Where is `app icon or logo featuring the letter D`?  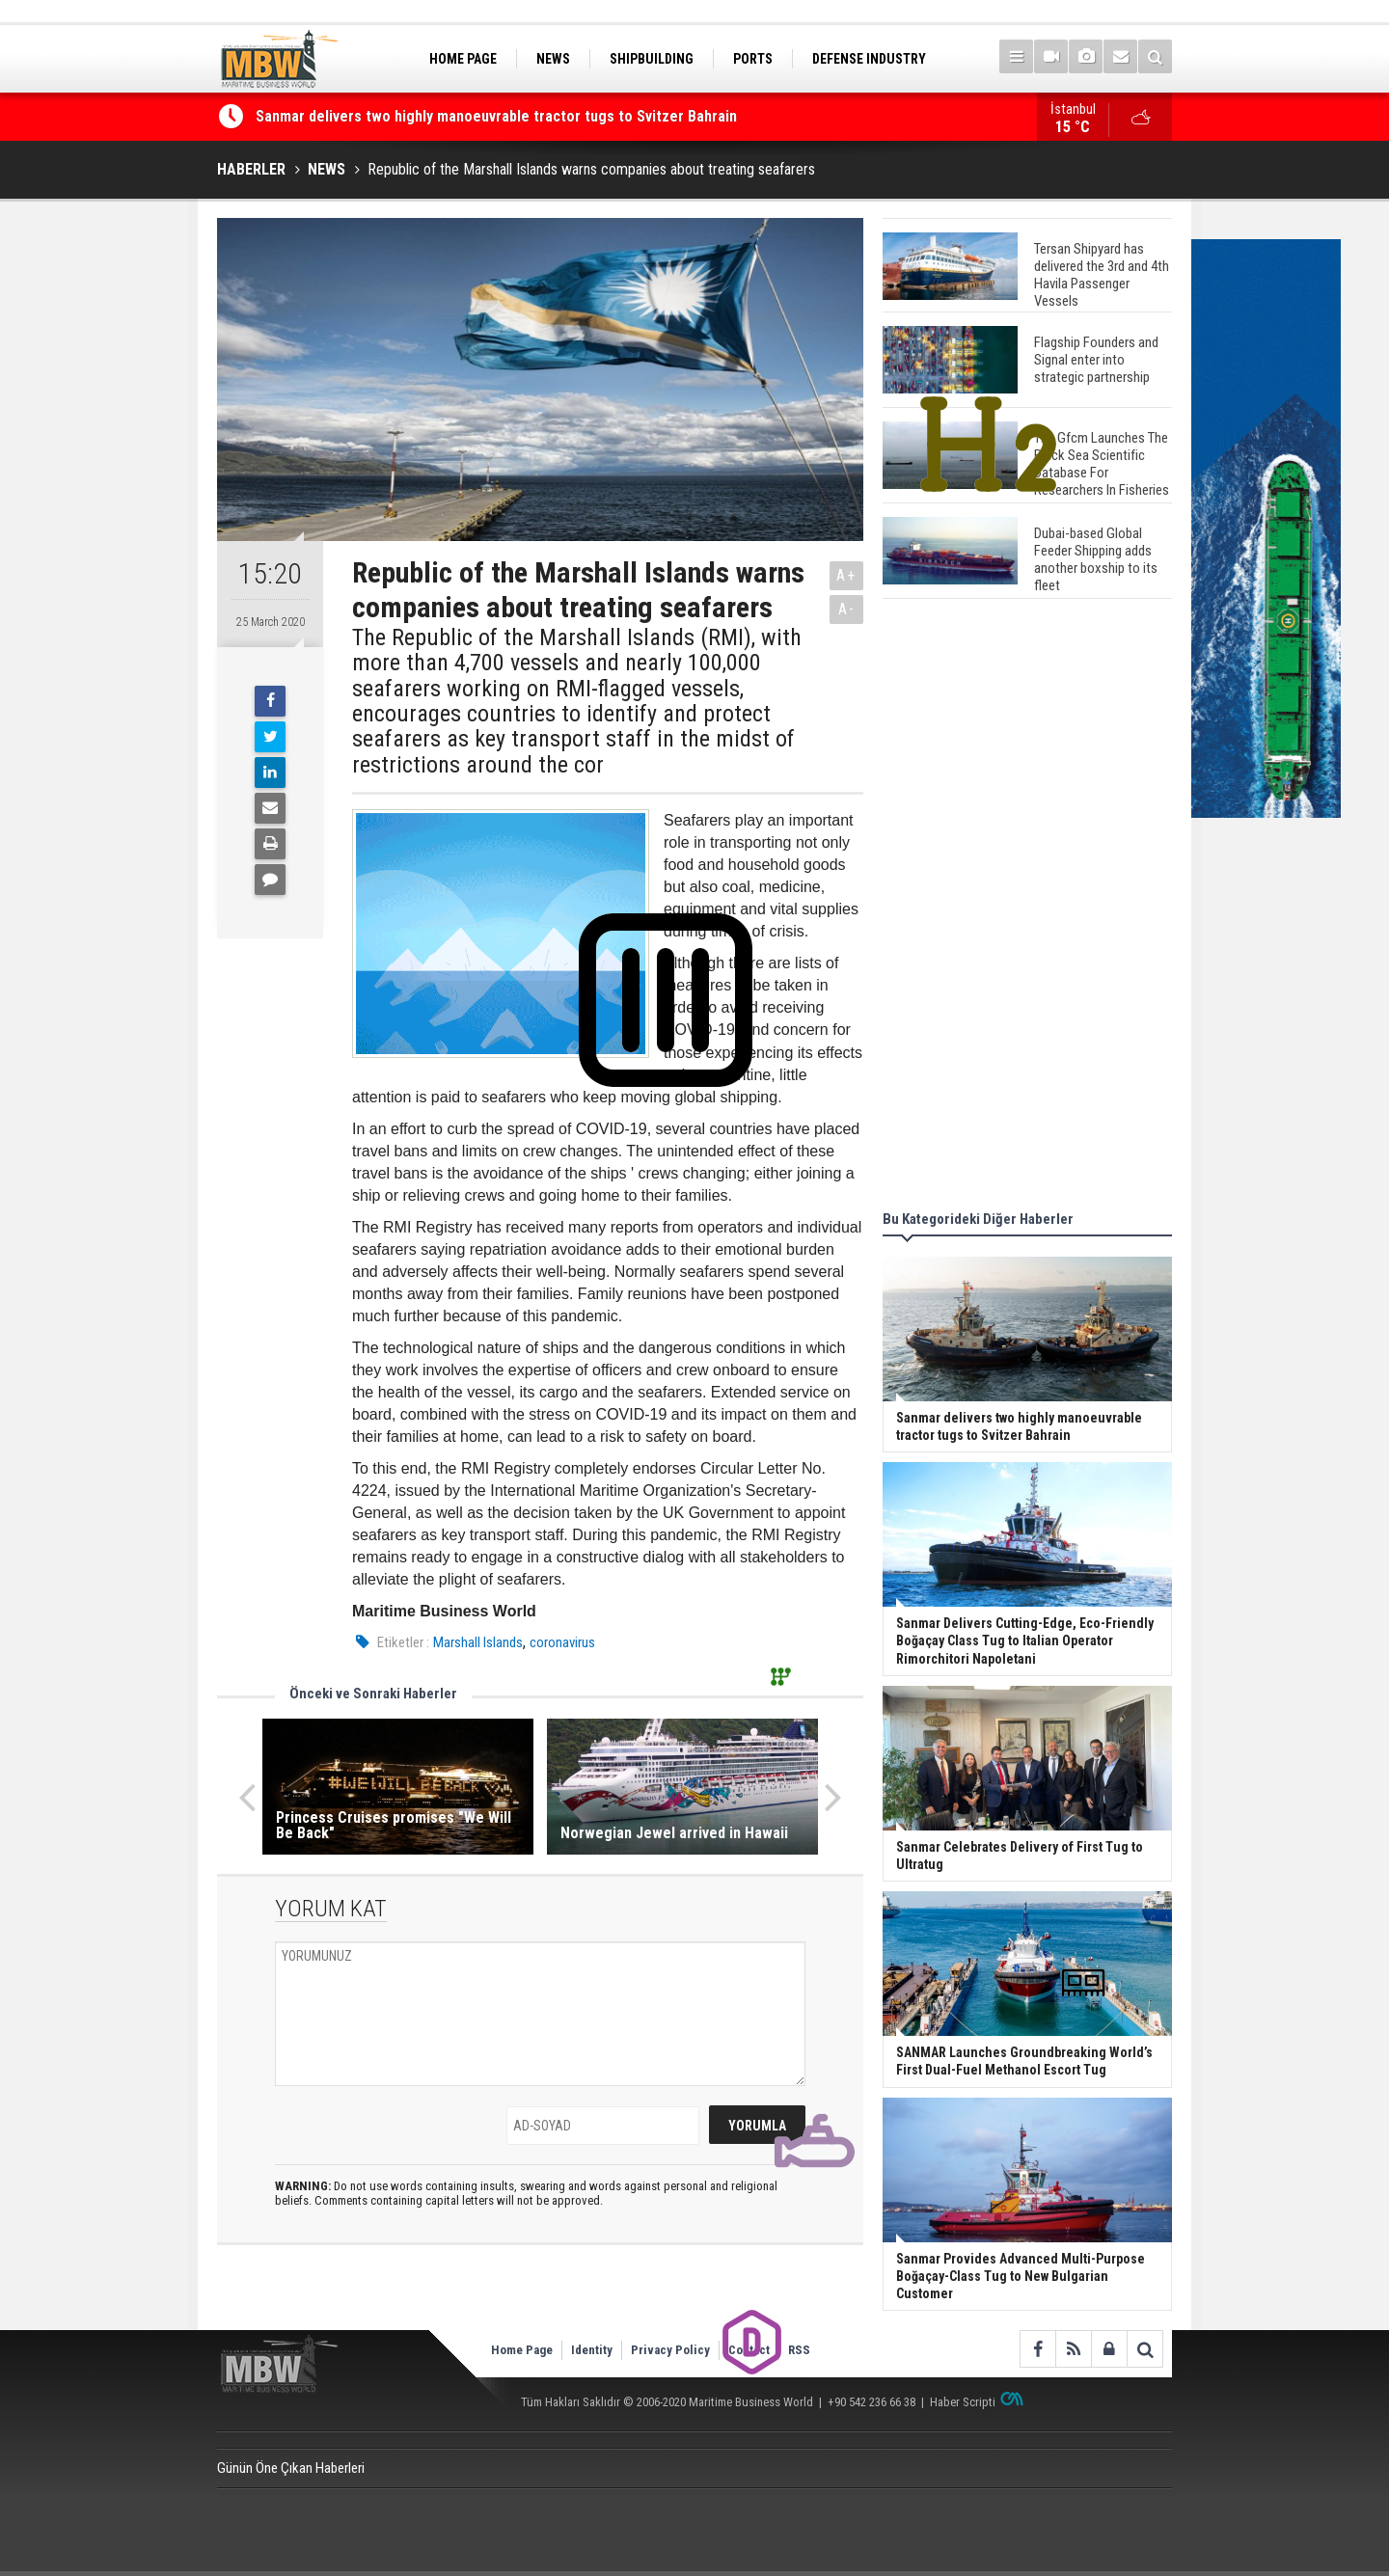
app icon or logo featuring the letter D is located at coordinates (751, 2342).